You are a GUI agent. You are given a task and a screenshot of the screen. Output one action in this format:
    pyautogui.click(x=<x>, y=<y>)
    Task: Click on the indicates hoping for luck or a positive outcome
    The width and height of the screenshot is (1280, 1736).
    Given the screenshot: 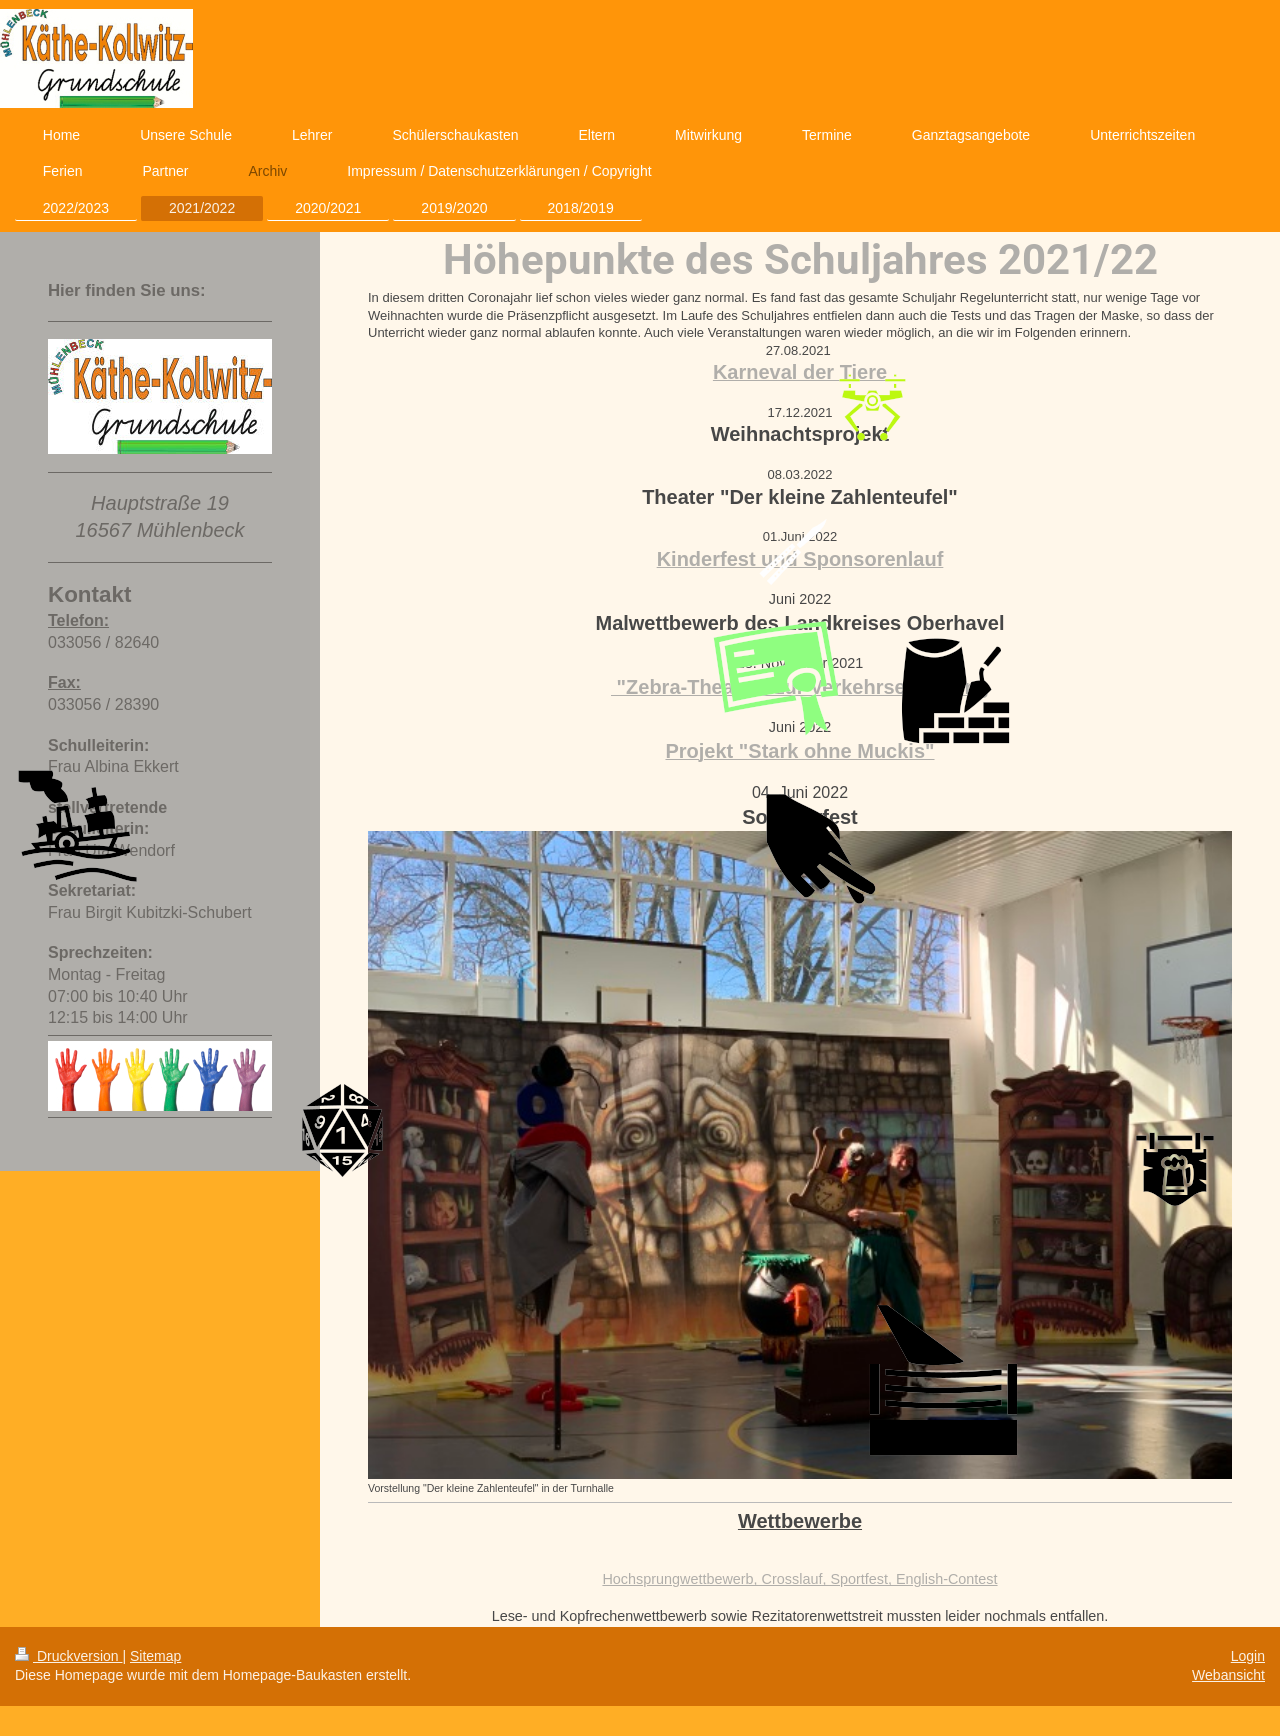 What is the action you would take?
    pyautogui.click(x=821, y=849)
    